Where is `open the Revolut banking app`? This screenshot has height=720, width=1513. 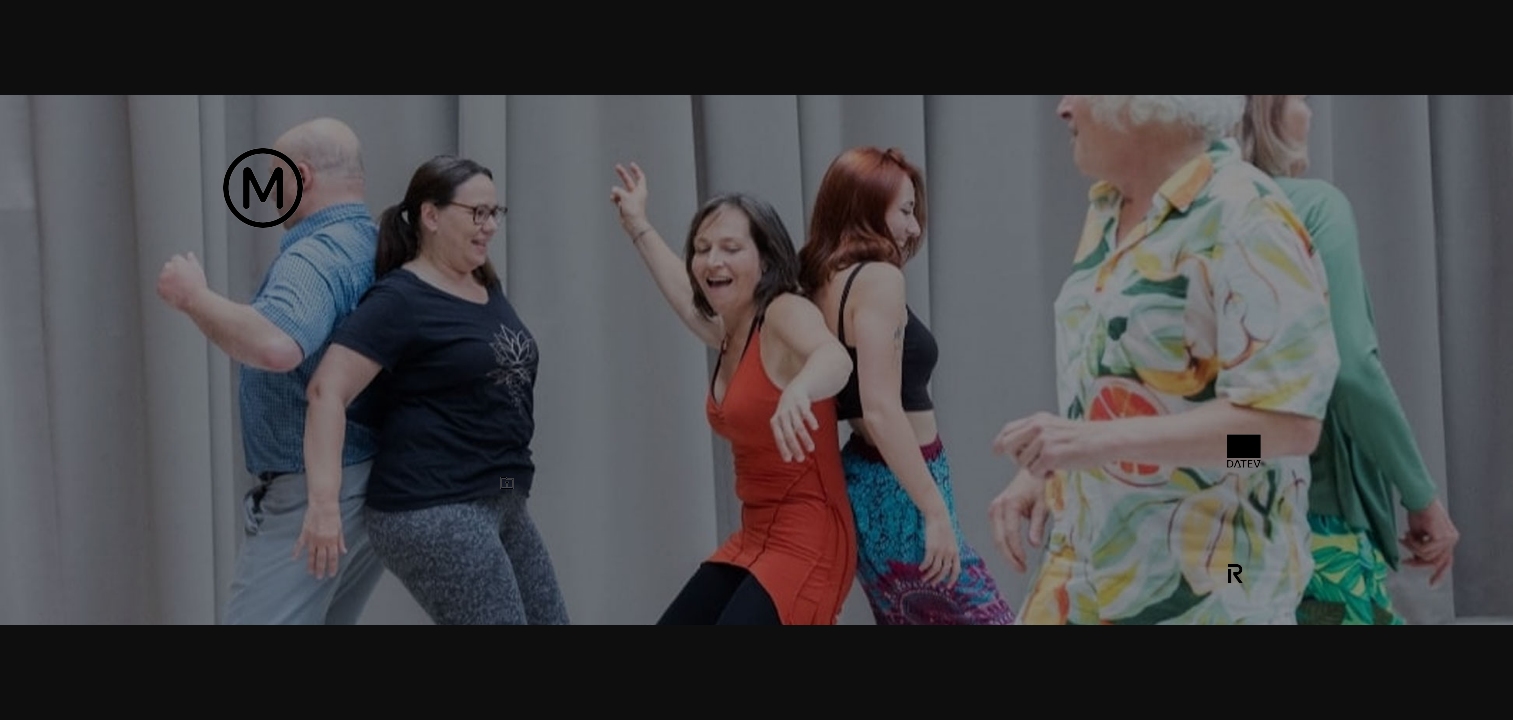
open the Revolut banking app is located at coordinates (1235, 573).